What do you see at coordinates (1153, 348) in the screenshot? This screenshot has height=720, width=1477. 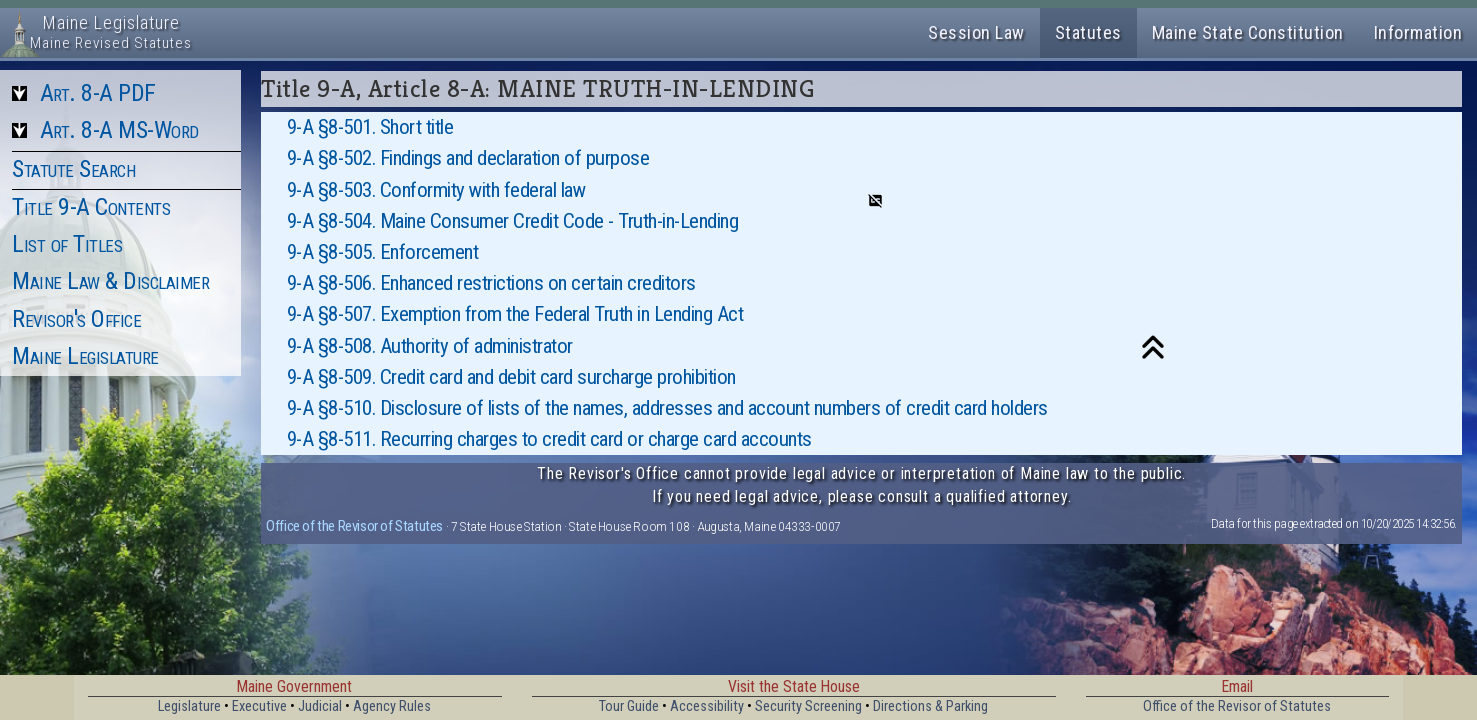 I see `scroll to top of page` at bounding box center [1153, 348].